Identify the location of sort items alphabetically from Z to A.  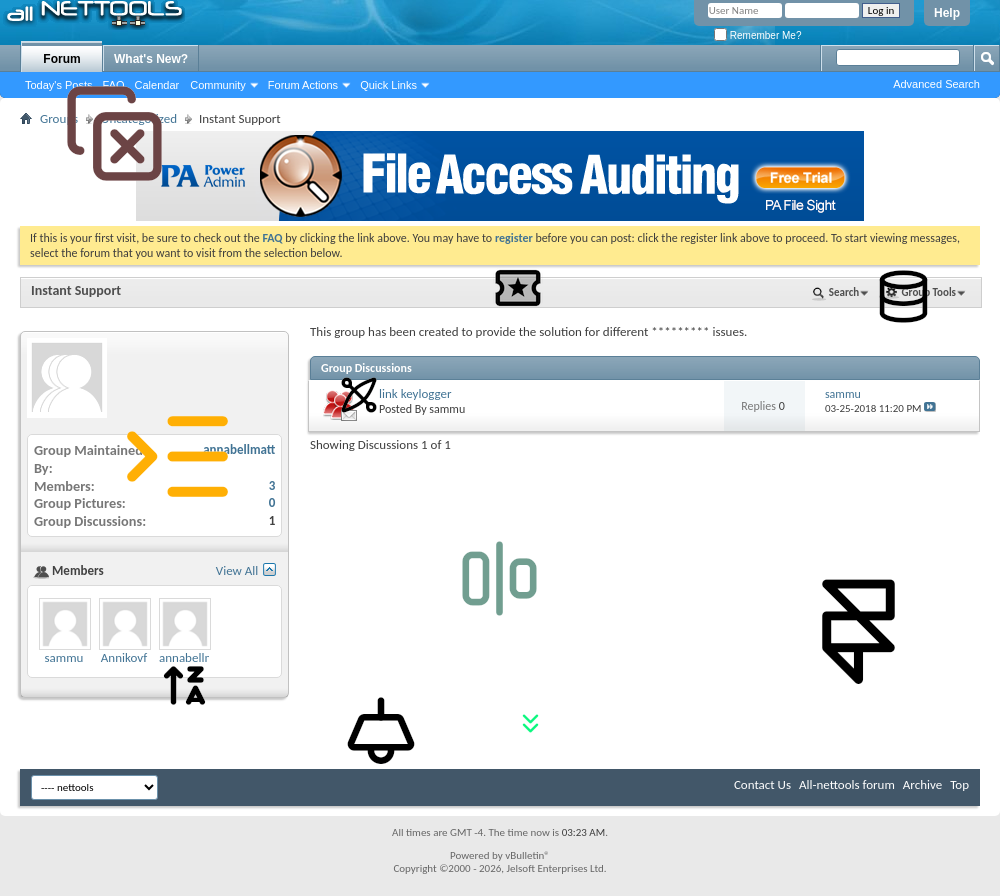
(184, 685).